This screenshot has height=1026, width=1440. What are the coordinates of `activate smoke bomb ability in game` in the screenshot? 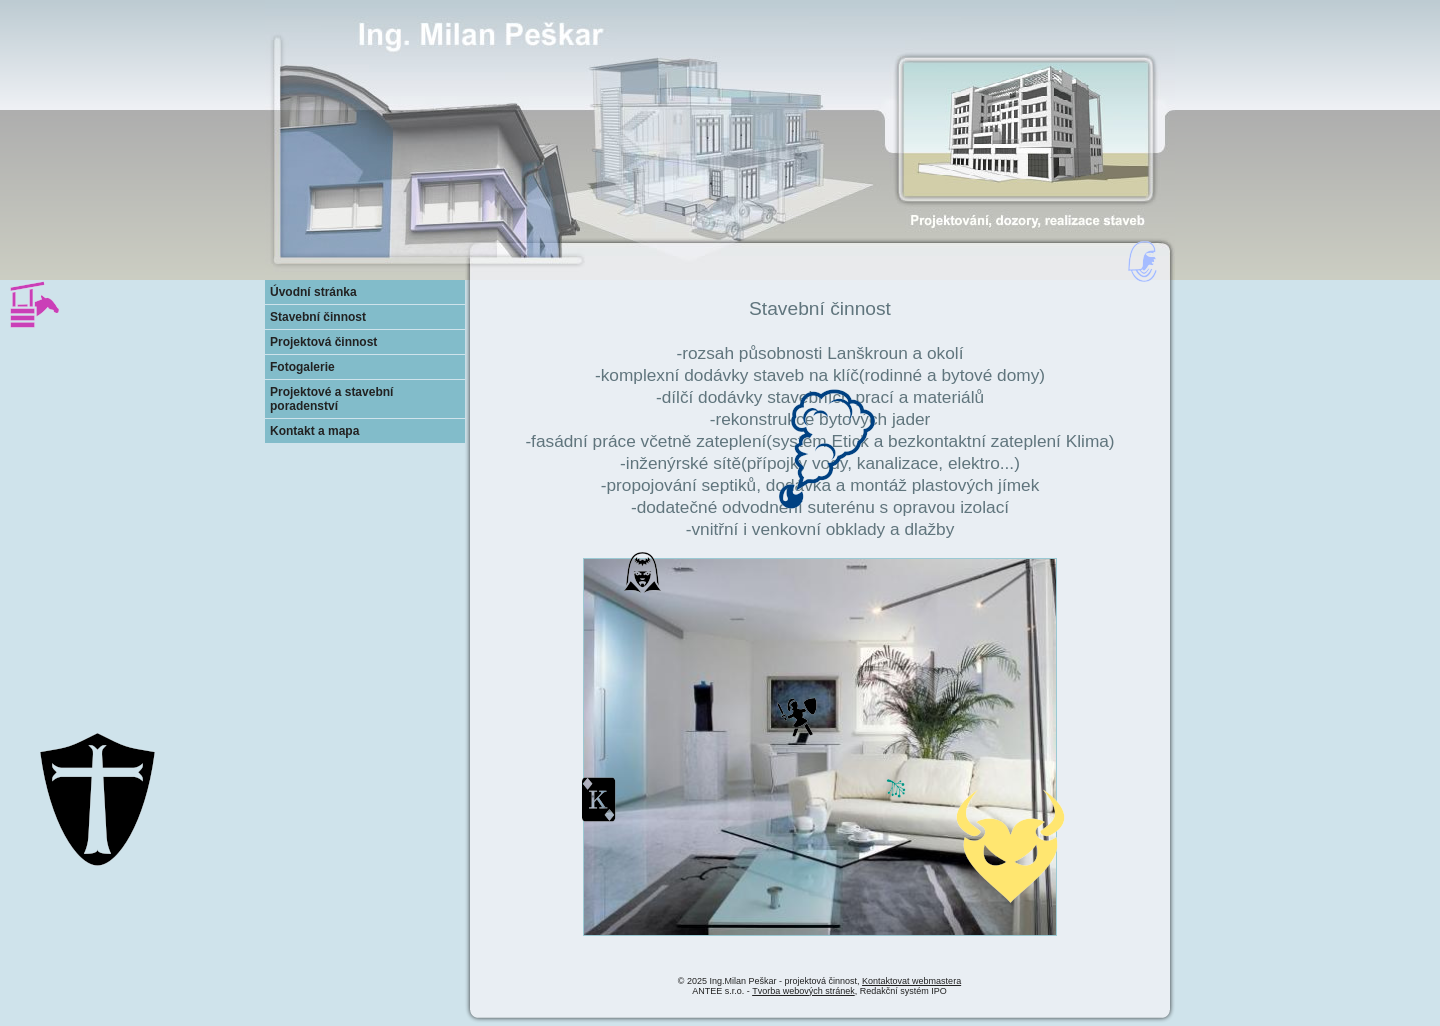 It's located at (827, 449).